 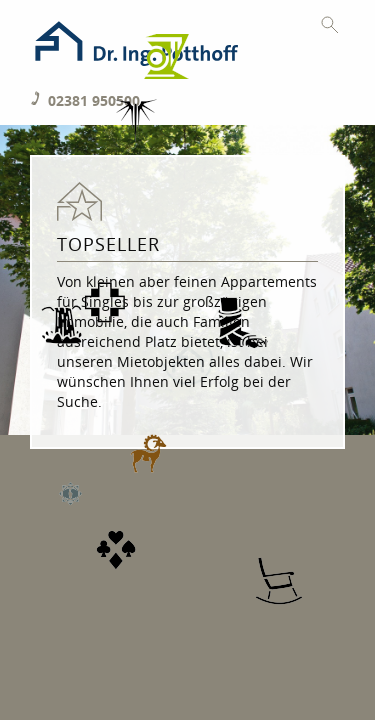 What do you see at coordinates (70, 493) in the screenshot?
I see `activate surveillance or watch mode` at bounding box center [70, 493].